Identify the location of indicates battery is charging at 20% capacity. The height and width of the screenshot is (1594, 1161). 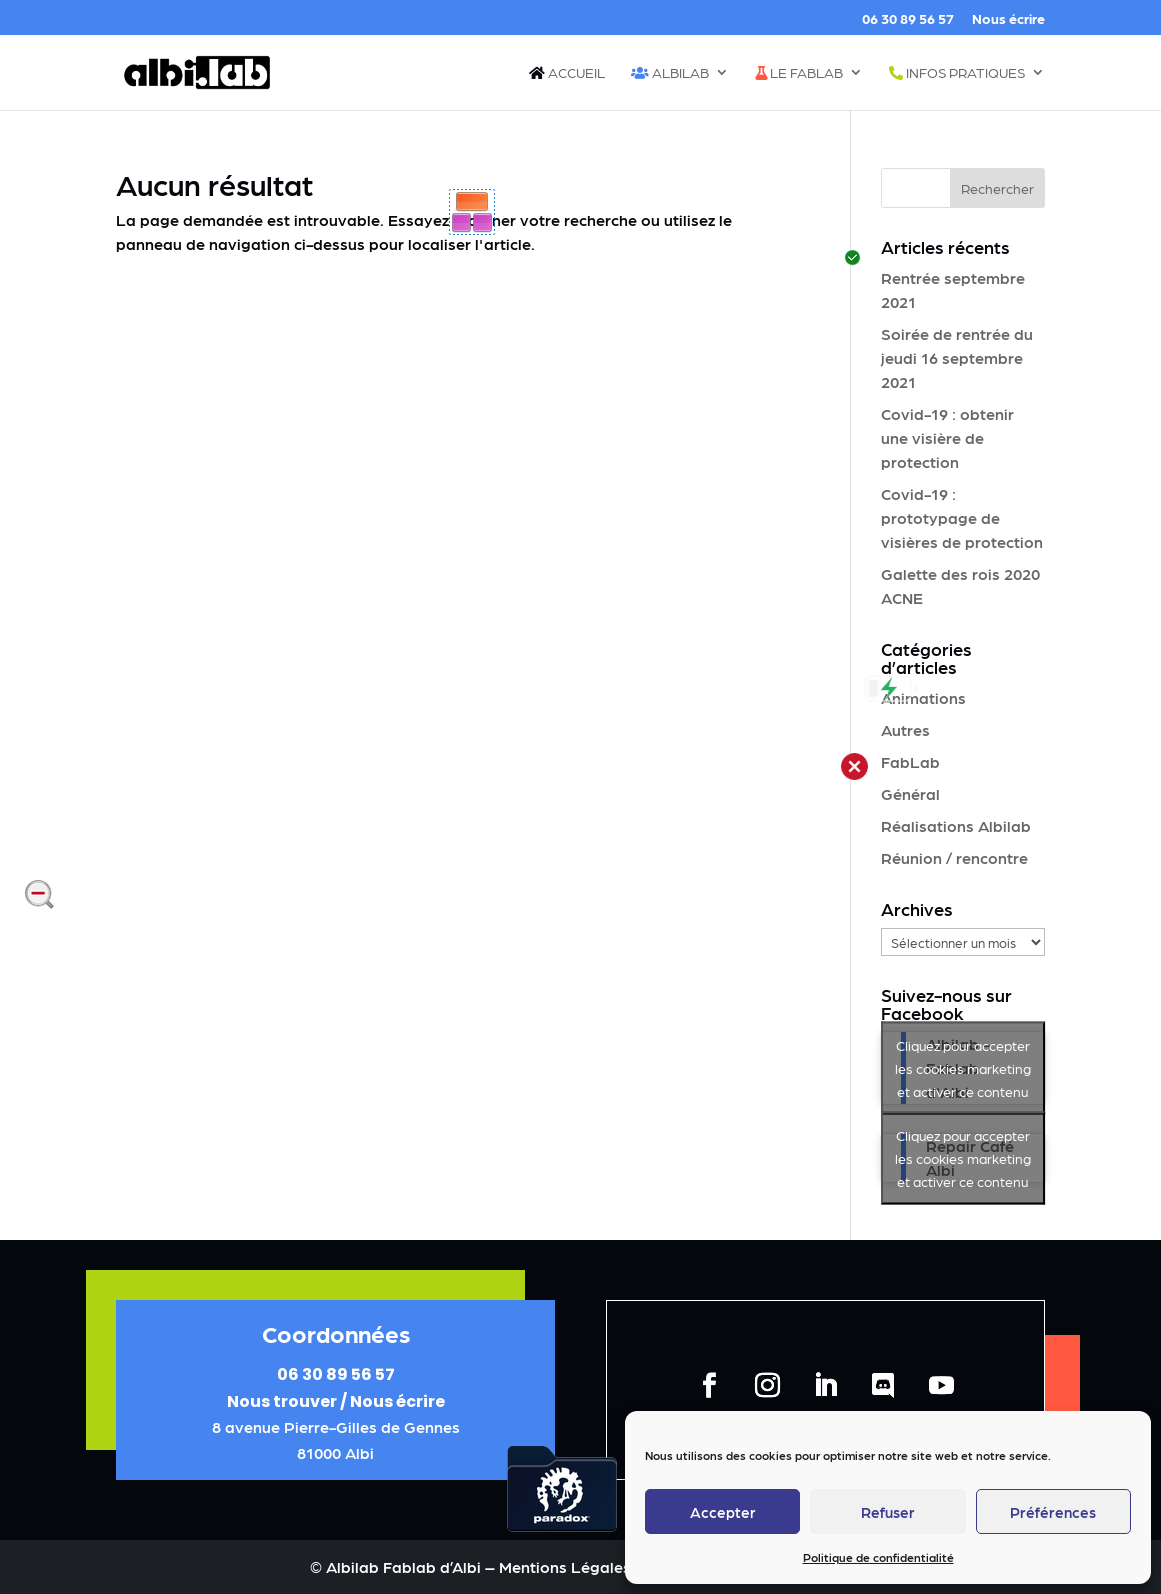
(890, 688).